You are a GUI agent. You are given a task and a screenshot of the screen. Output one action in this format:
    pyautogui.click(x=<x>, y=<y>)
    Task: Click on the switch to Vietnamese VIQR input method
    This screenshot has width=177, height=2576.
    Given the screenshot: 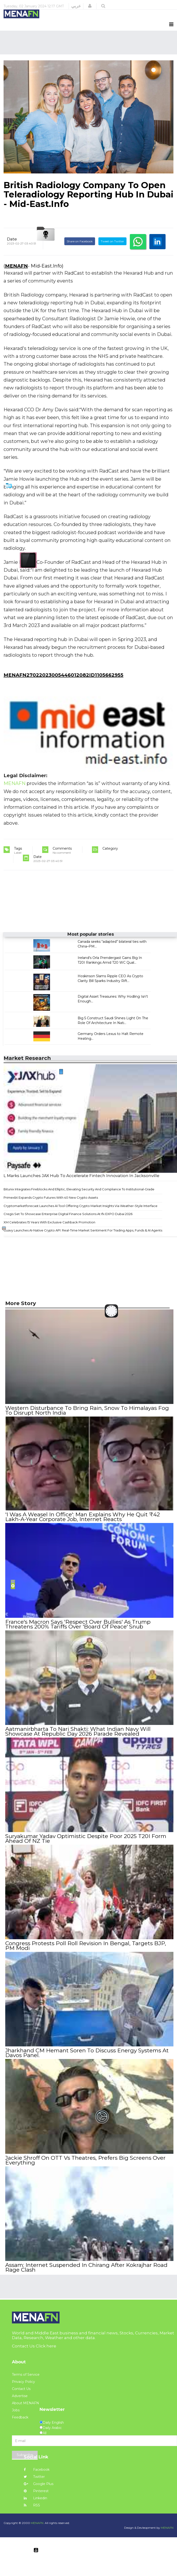 What is the action you would take?
    pyautogui.click(x=36, y=2550)
    